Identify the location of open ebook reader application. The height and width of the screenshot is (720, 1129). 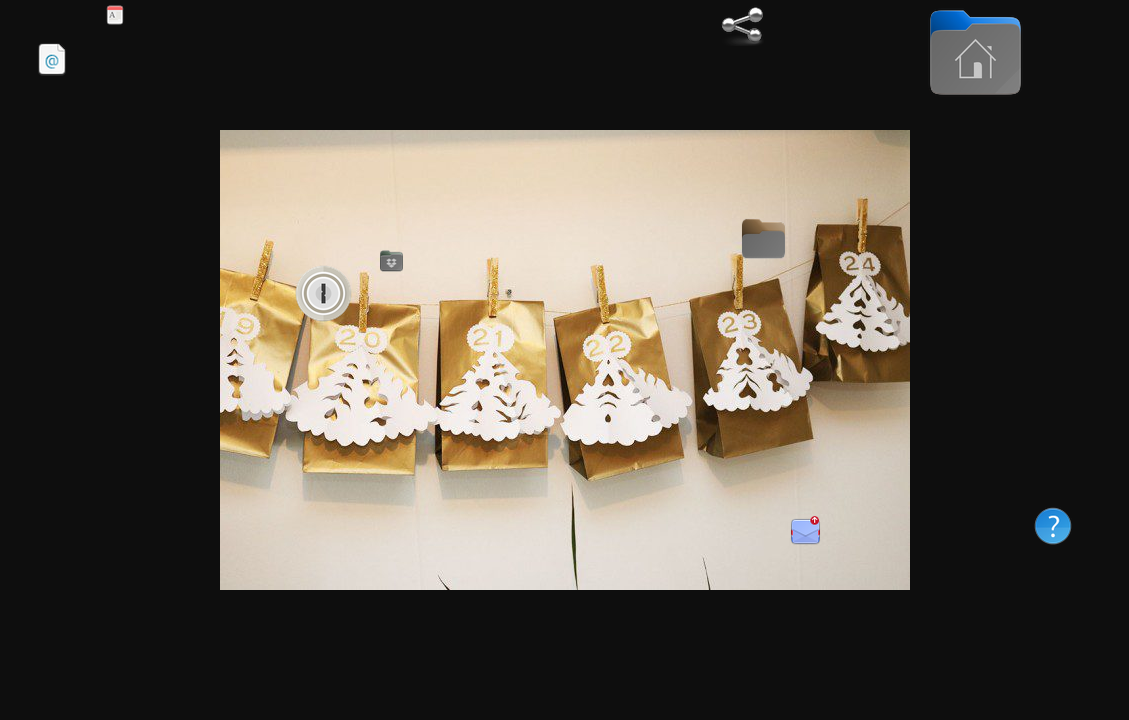
(115, 15).